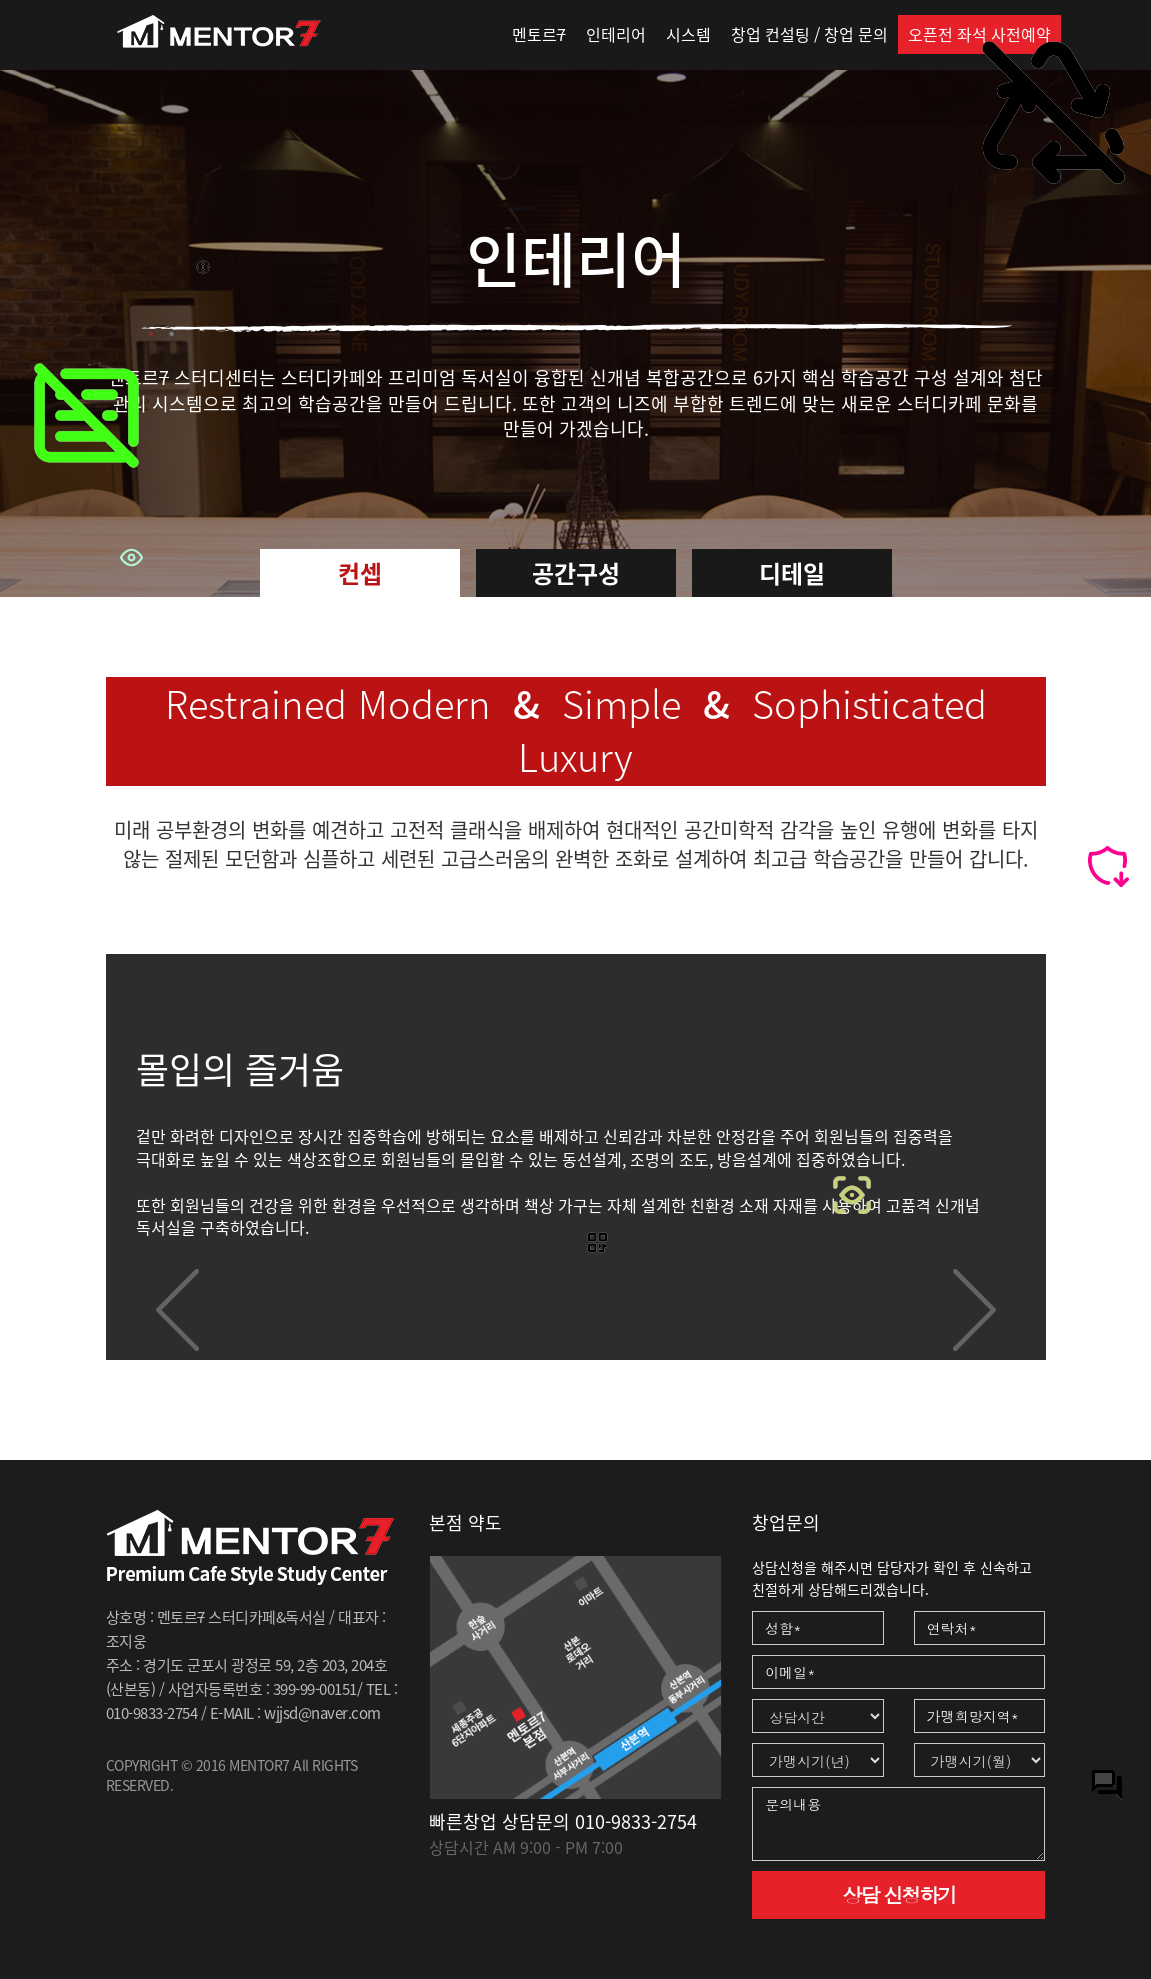 The height and width of the screenshot is (1979, 1151). I want to click on scan with eye recognition, so click(852, 1195).